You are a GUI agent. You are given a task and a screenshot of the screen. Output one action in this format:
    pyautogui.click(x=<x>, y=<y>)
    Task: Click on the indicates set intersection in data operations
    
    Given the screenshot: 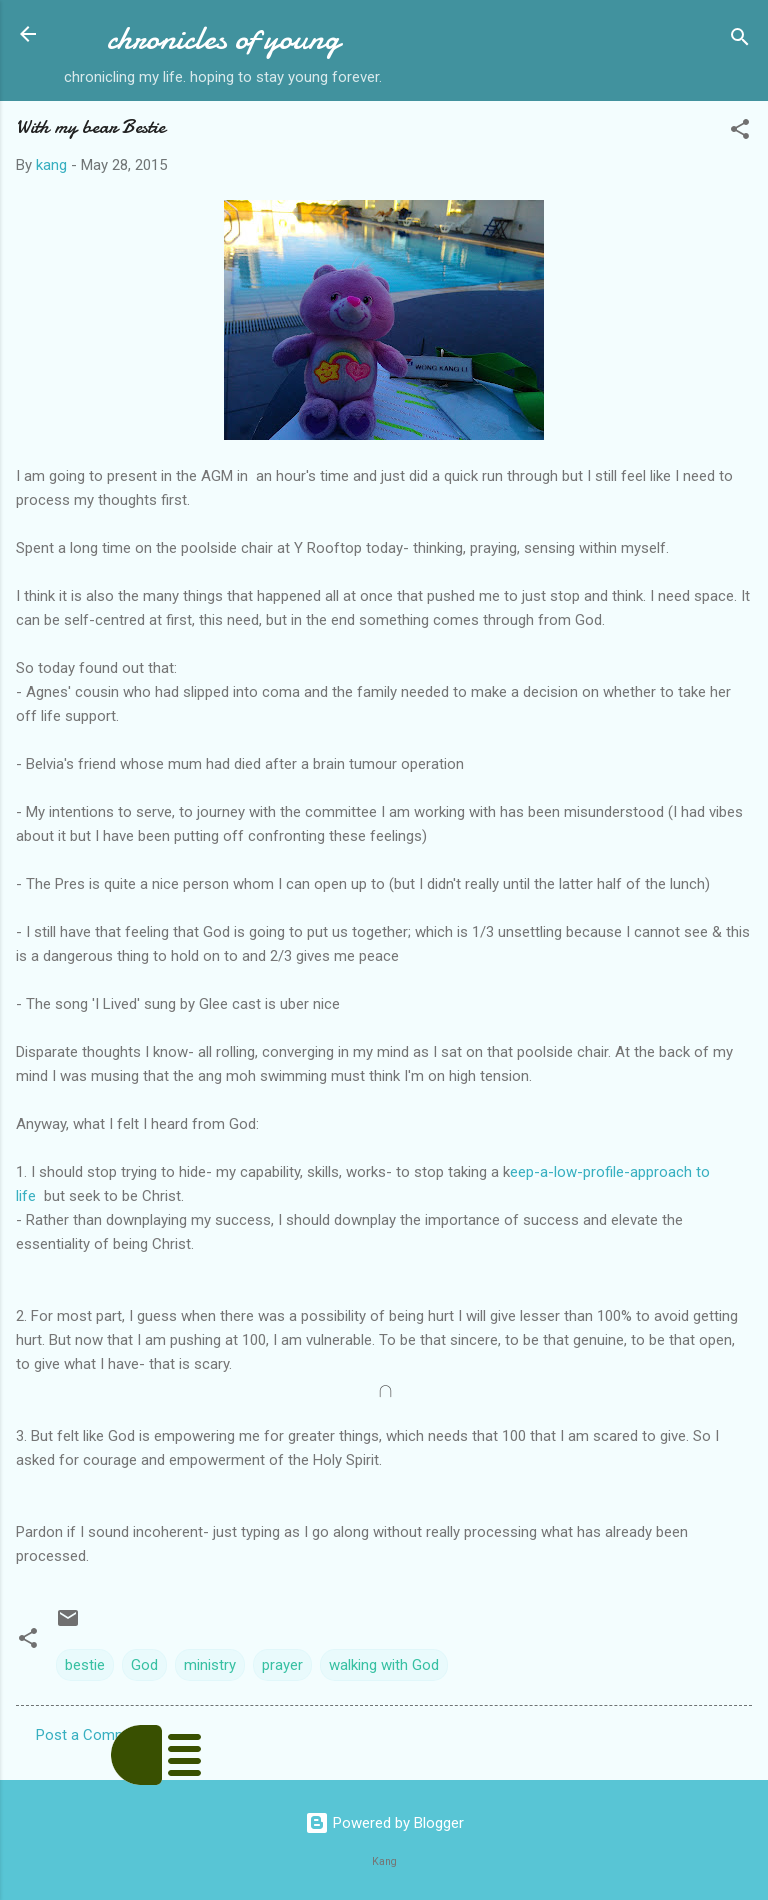 What is the action you would take?
    pyautogui.click(x=385, y=1391)
    